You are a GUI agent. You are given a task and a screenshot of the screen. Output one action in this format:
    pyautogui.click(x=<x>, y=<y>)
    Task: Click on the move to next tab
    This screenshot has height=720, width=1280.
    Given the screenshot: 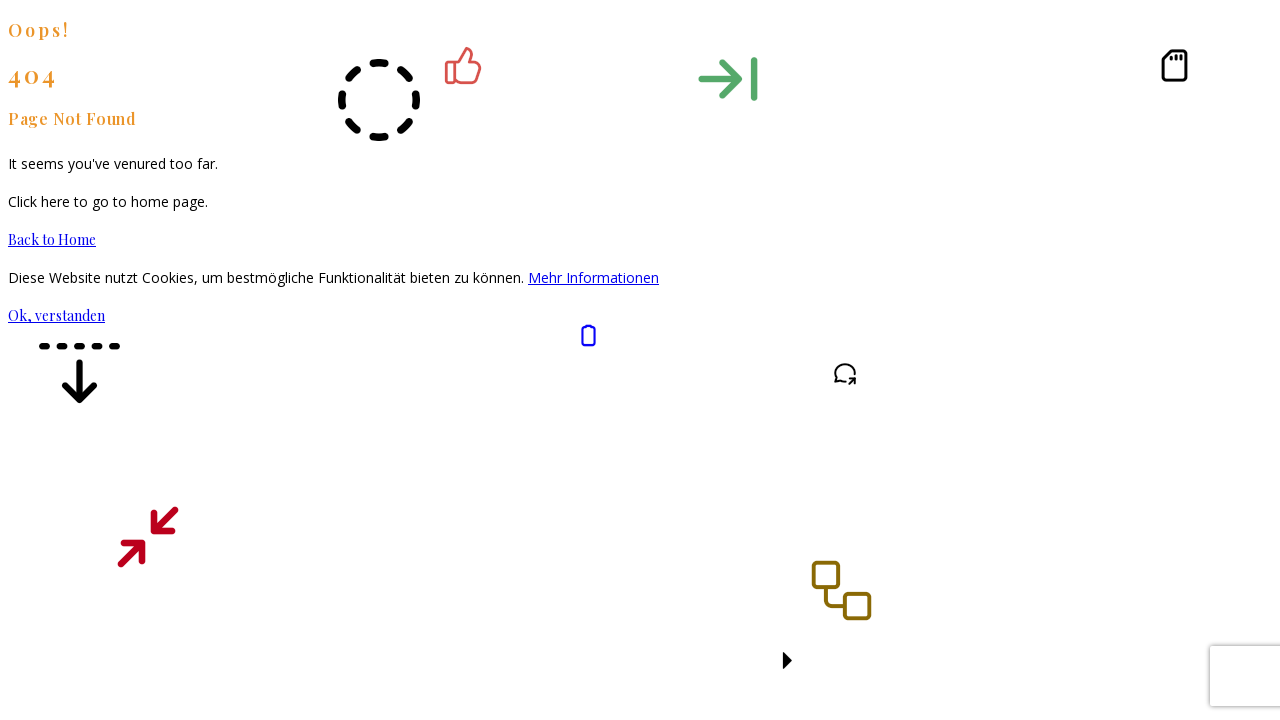 What is the action you would take?
    pyautogui.click(x=729, y=79)
    